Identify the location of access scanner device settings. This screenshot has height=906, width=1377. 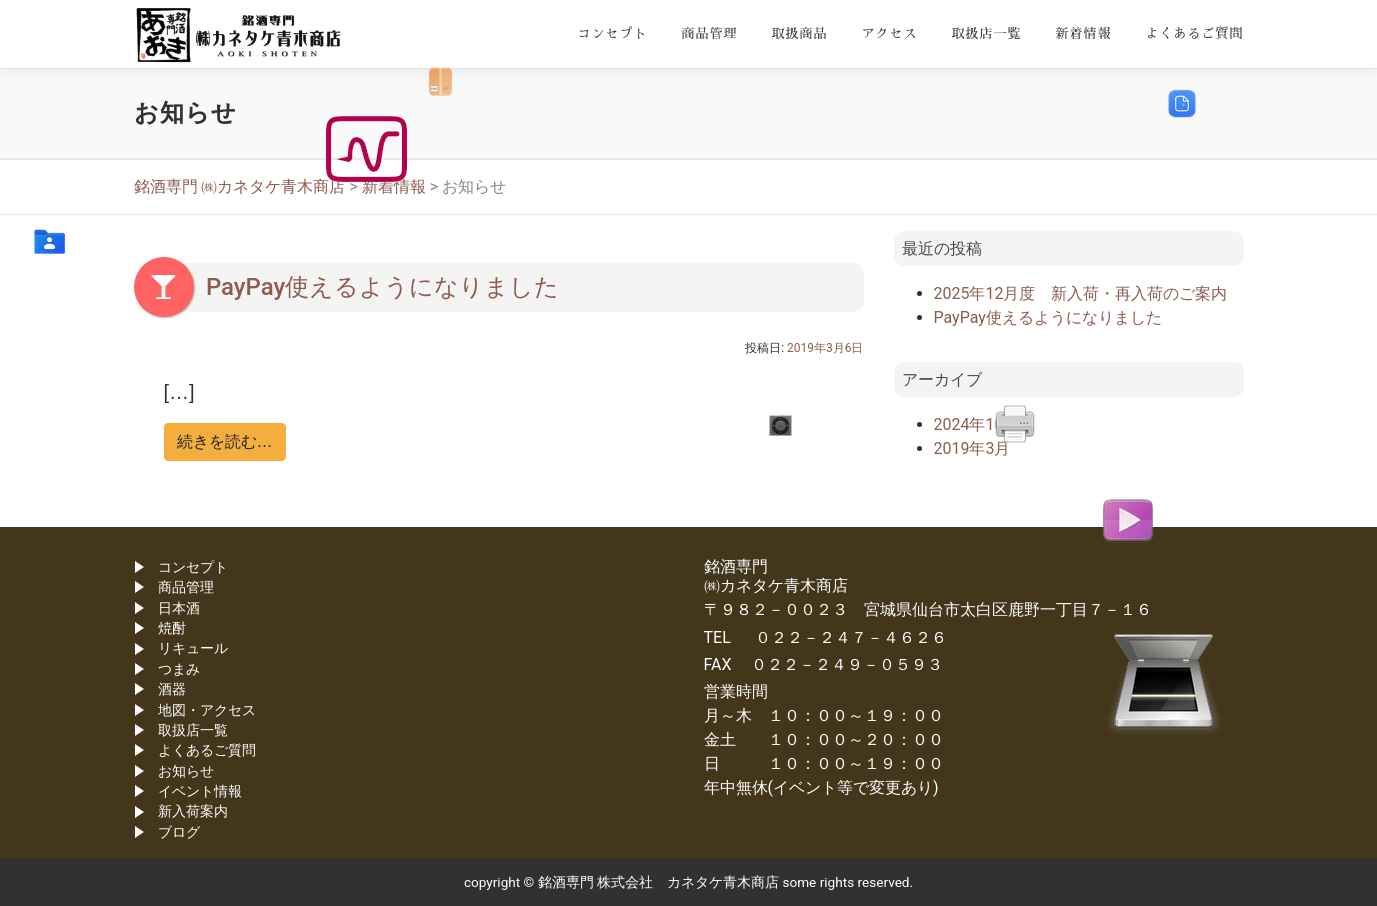
(1165, 685).